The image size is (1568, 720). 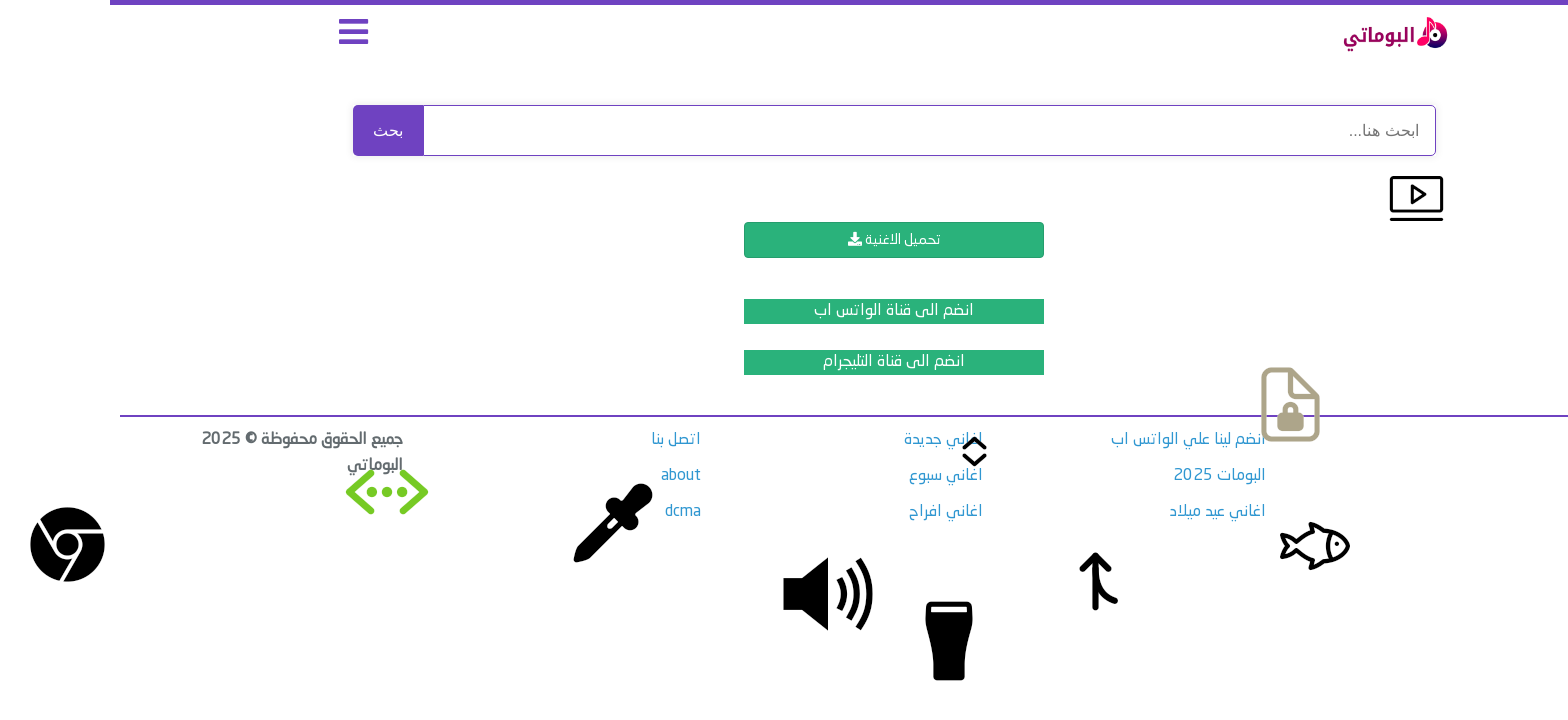 I want to click on volume is set to high or maximum, so click(x=828, y=594).